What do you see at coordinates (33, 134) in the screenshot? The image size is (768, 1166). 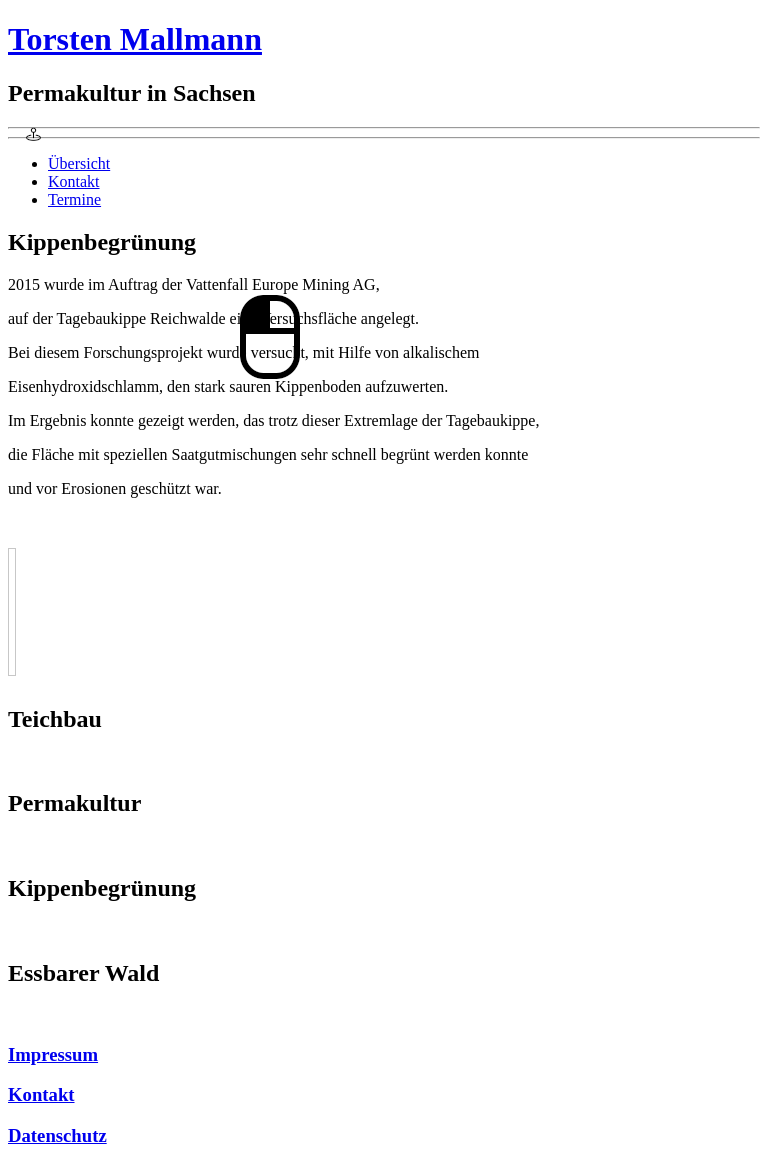 I see `view location area or radius` at bounding box center [33, 134].